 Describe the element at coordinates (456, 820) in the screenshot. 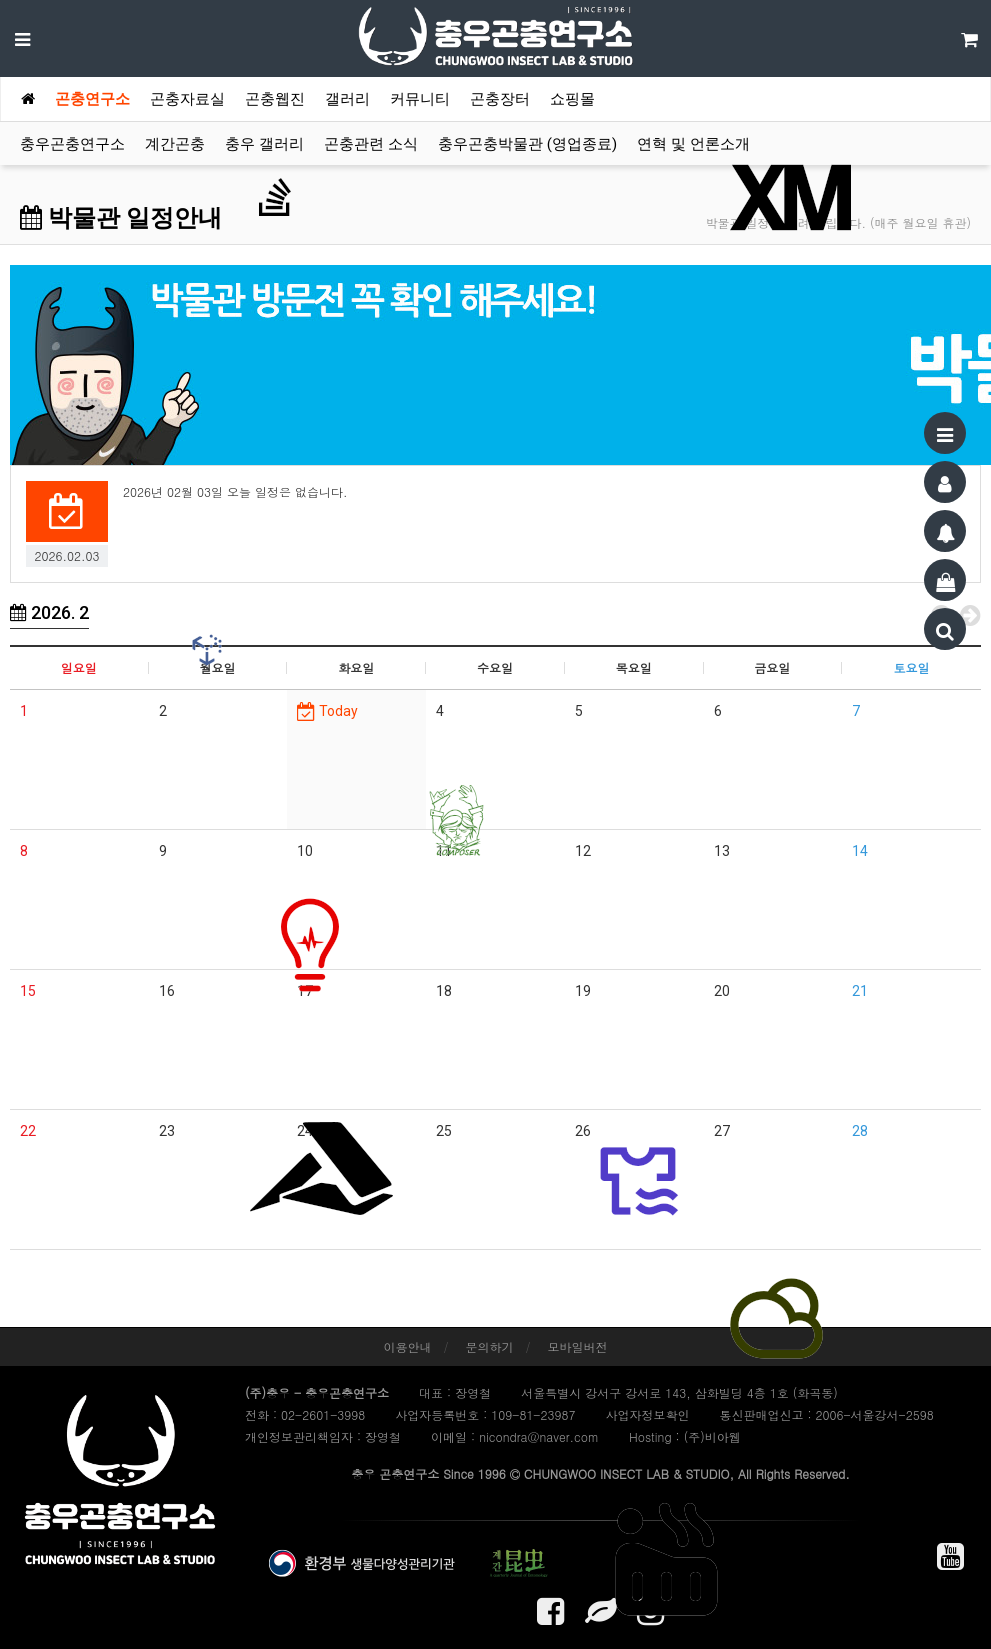

I see `visit the Composer website or documentation` at that location.